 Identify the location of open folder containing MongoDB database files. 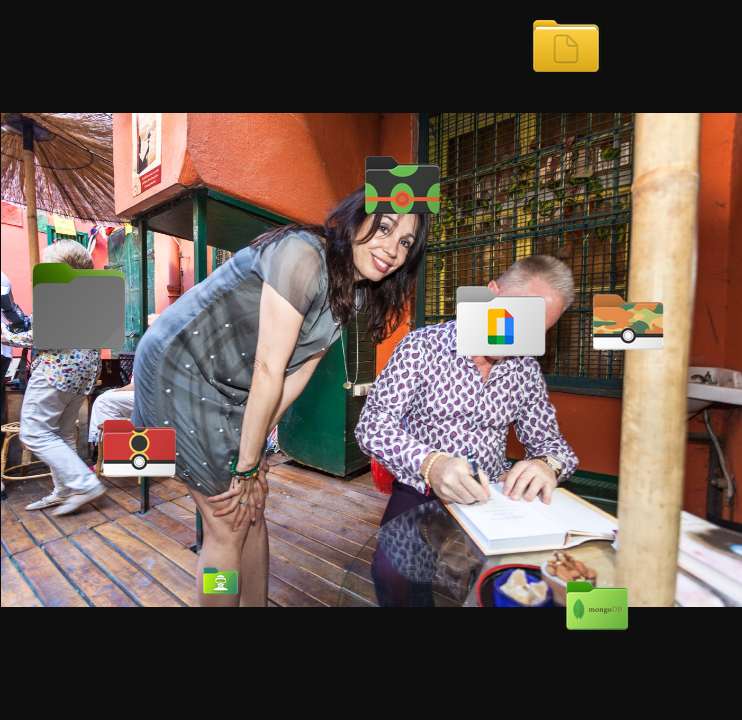
(597, 607).